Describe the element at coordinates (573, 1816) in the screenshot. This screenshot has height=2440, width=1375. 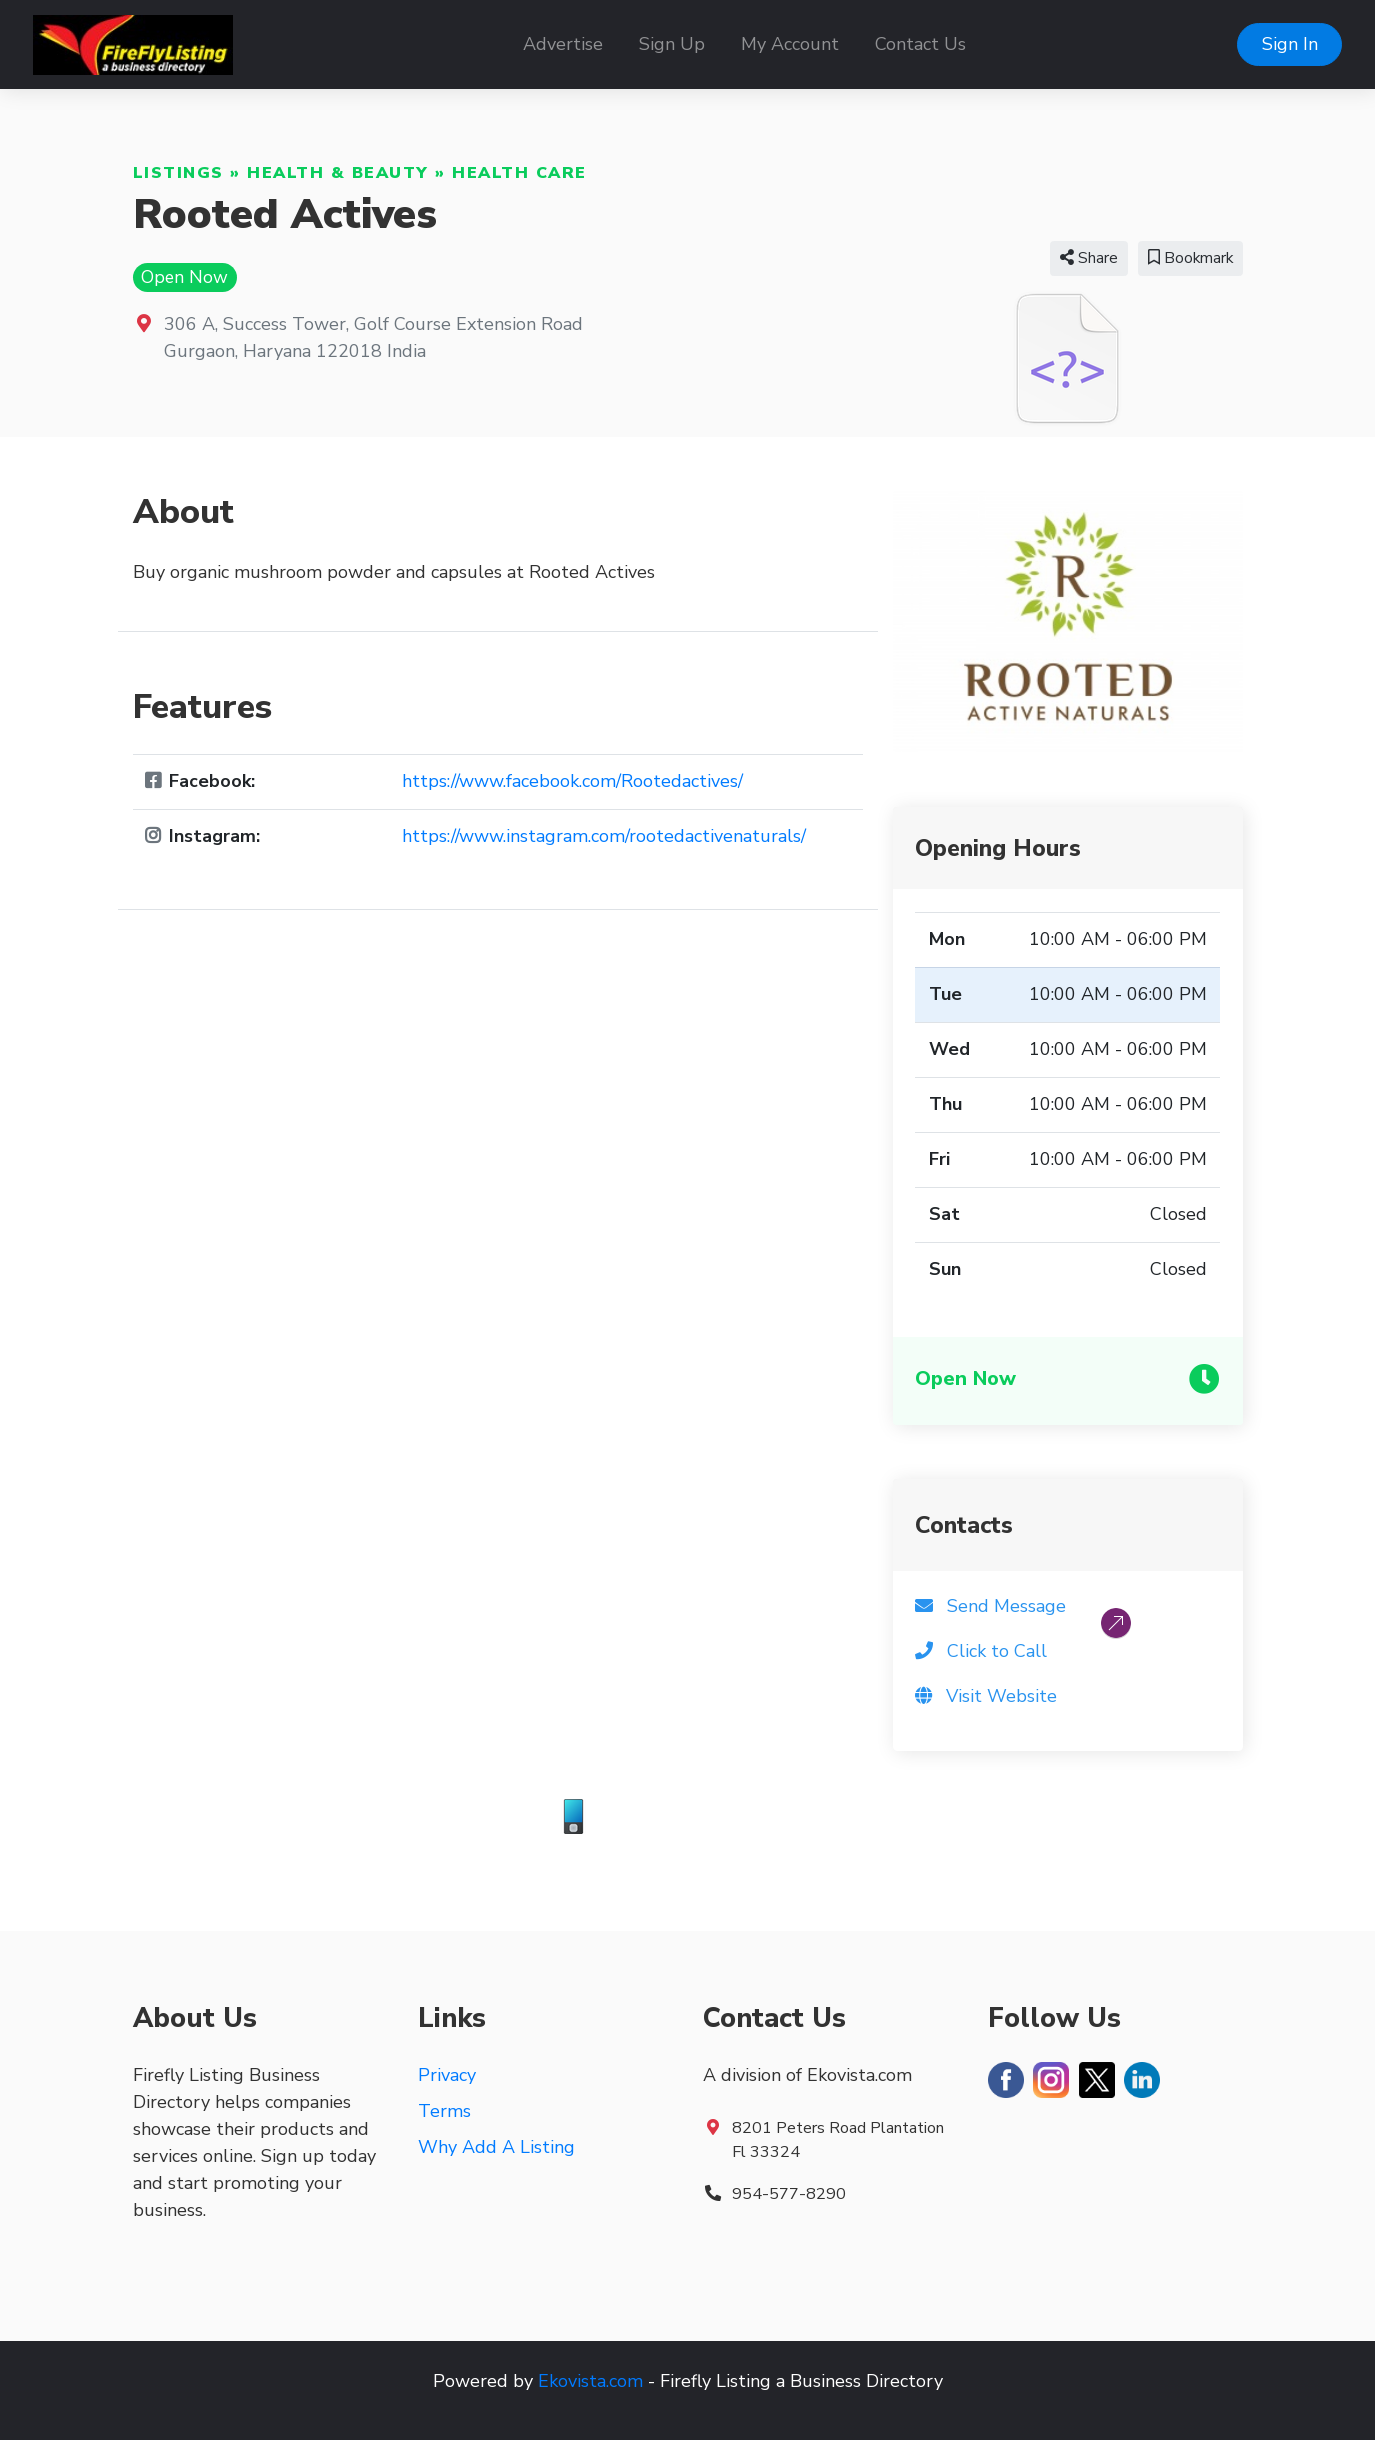
I see `access portable media player settings` at that location.